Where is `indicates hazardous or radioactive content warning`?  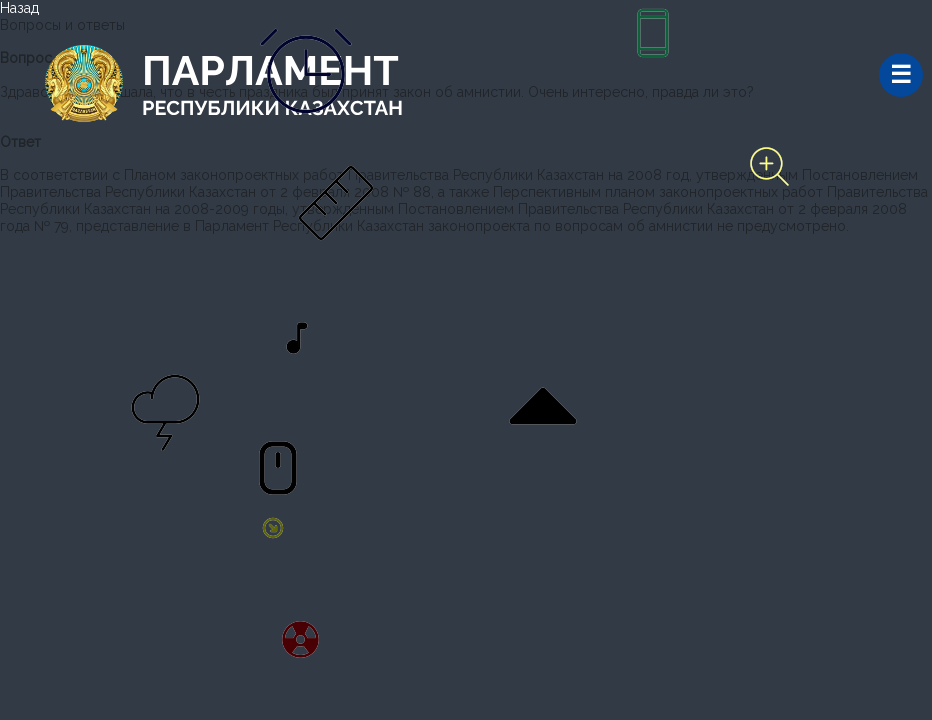
indicates hazardous or radioactive content warning is located at coordinates (300, 639).